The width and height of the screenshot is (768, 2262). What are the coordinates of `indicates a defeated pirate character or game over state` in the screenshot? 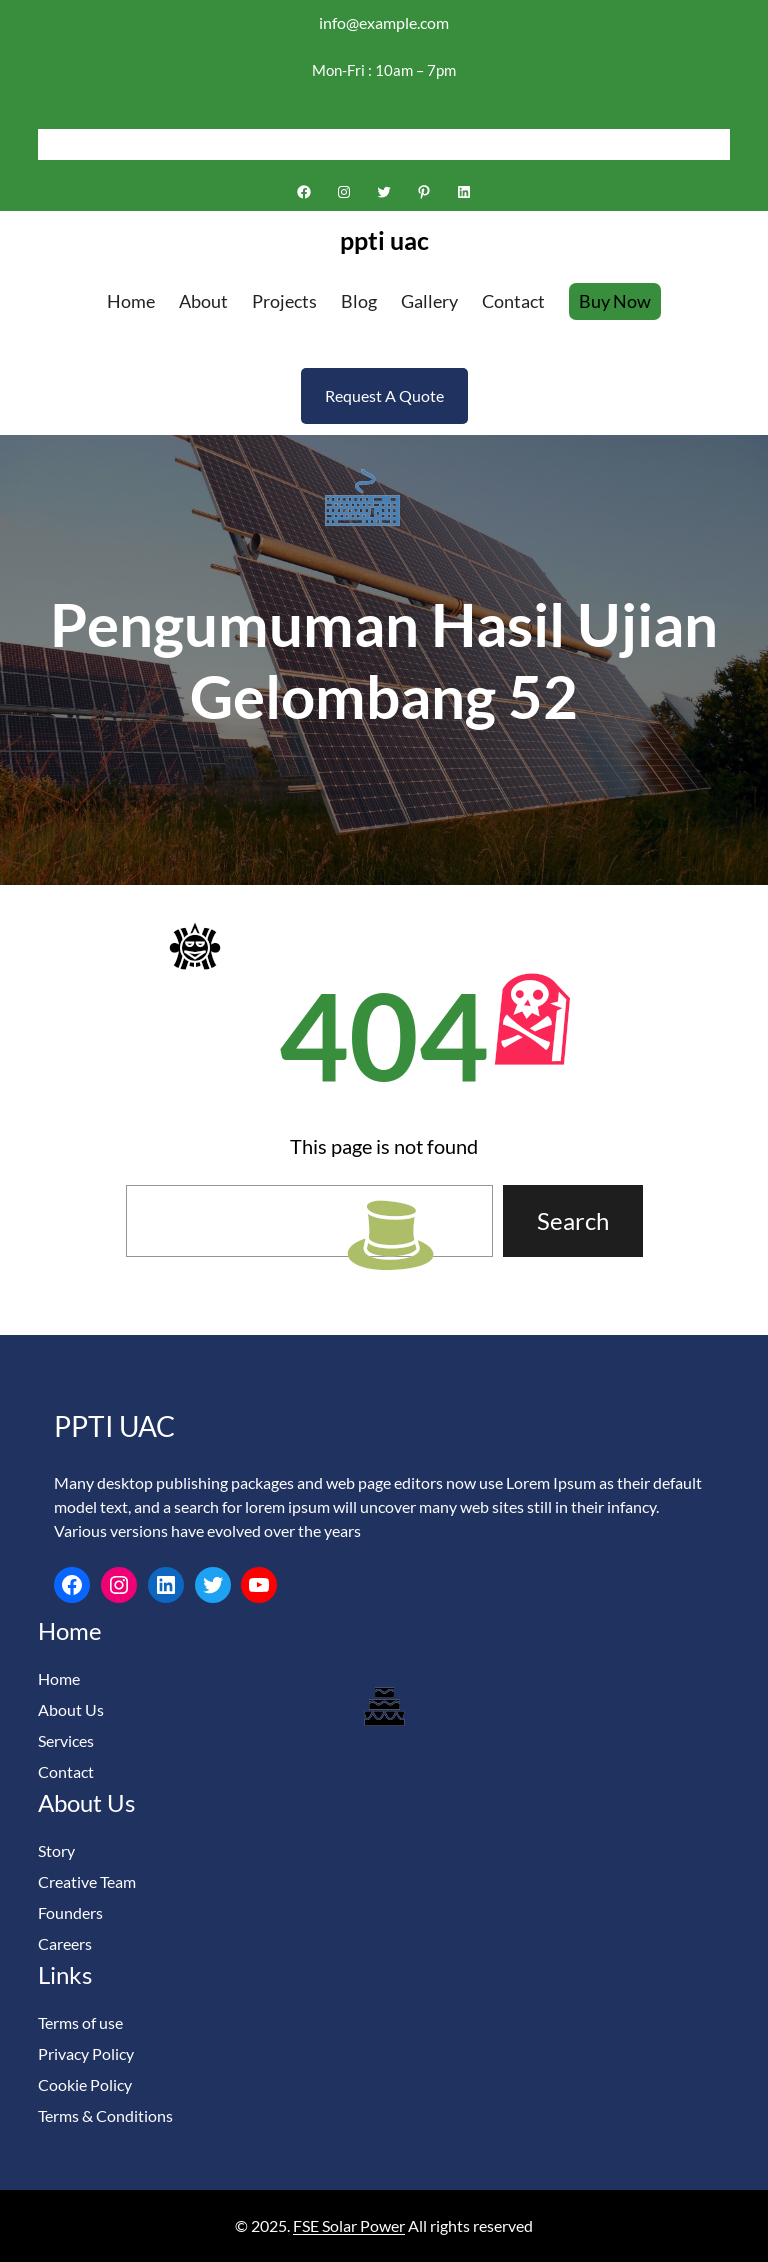 It's located at (529, 1019).